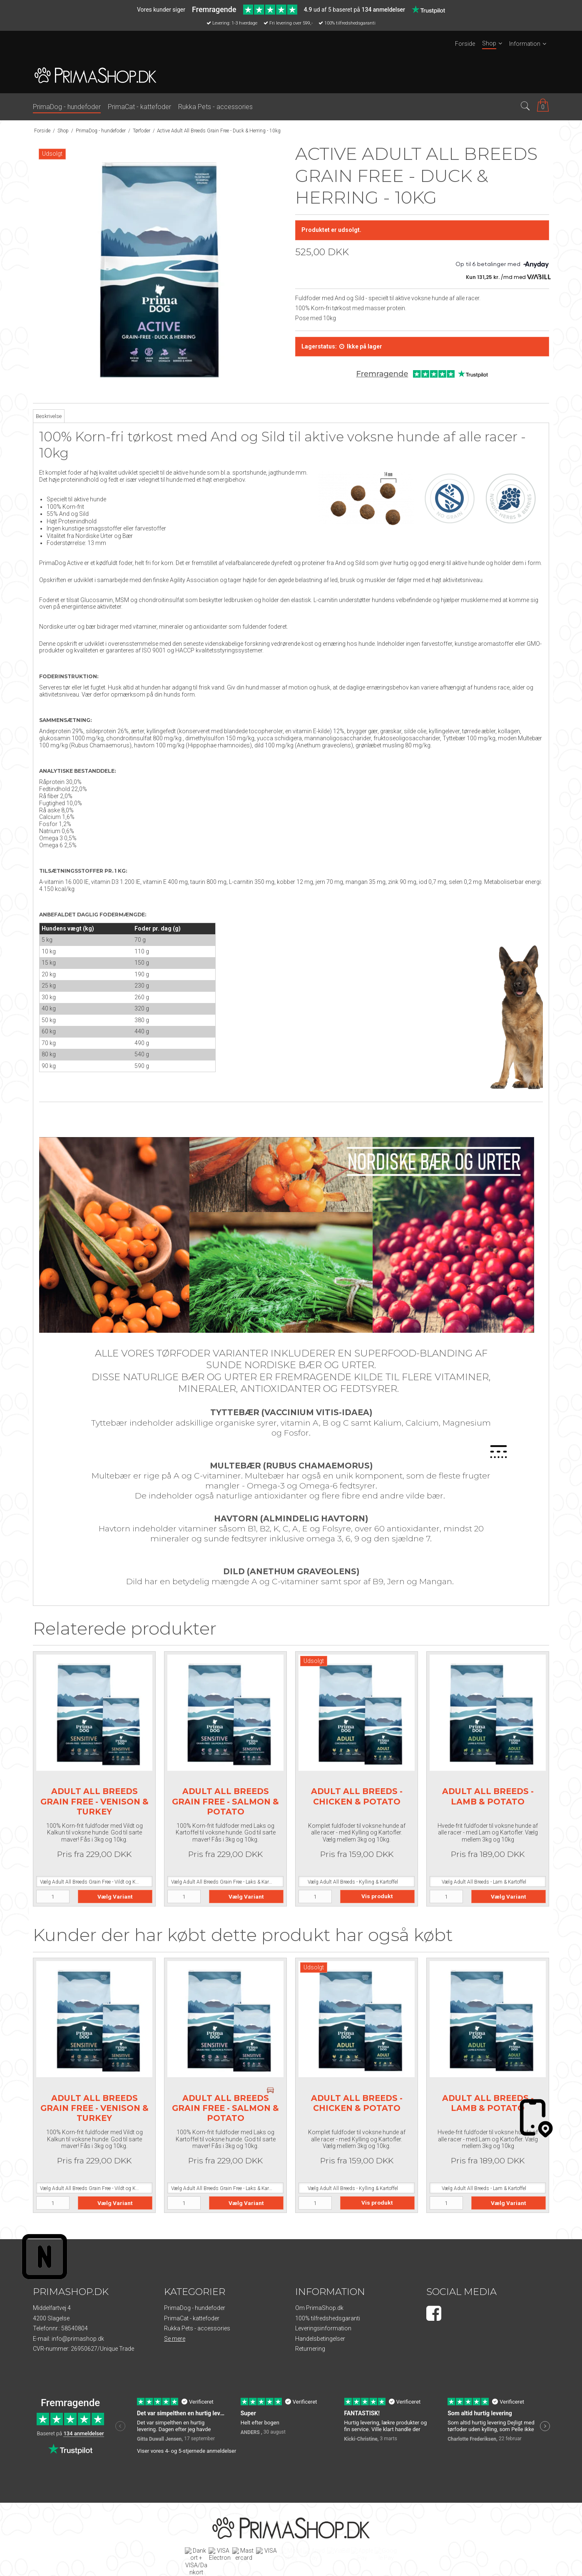  What do you see at coordinates (45, 2257) in the screenshot?
I see `indicates an item starting with the letter N` at bounding box center [45, 2257].